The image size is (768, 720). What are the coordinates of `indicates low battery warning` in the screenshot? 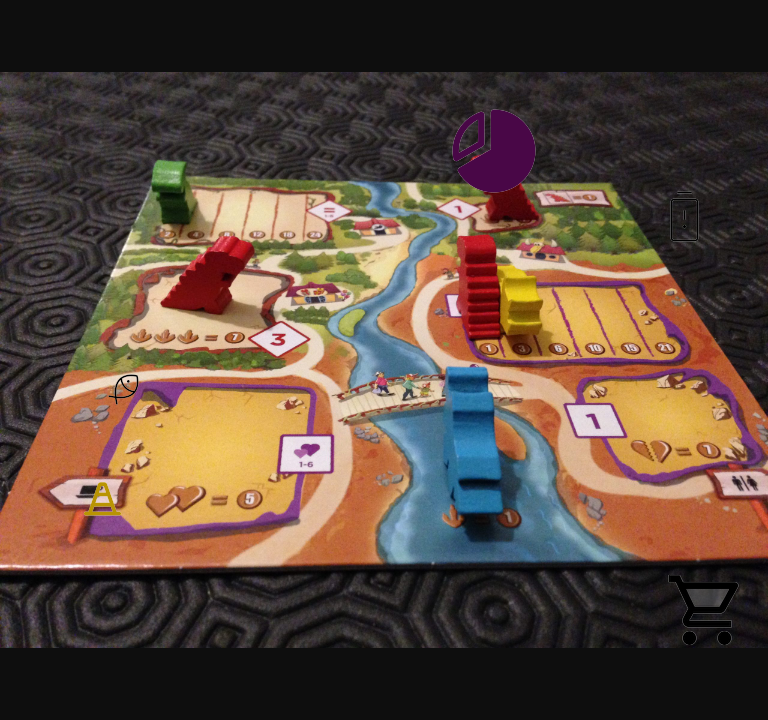 It's located at (684, 217).